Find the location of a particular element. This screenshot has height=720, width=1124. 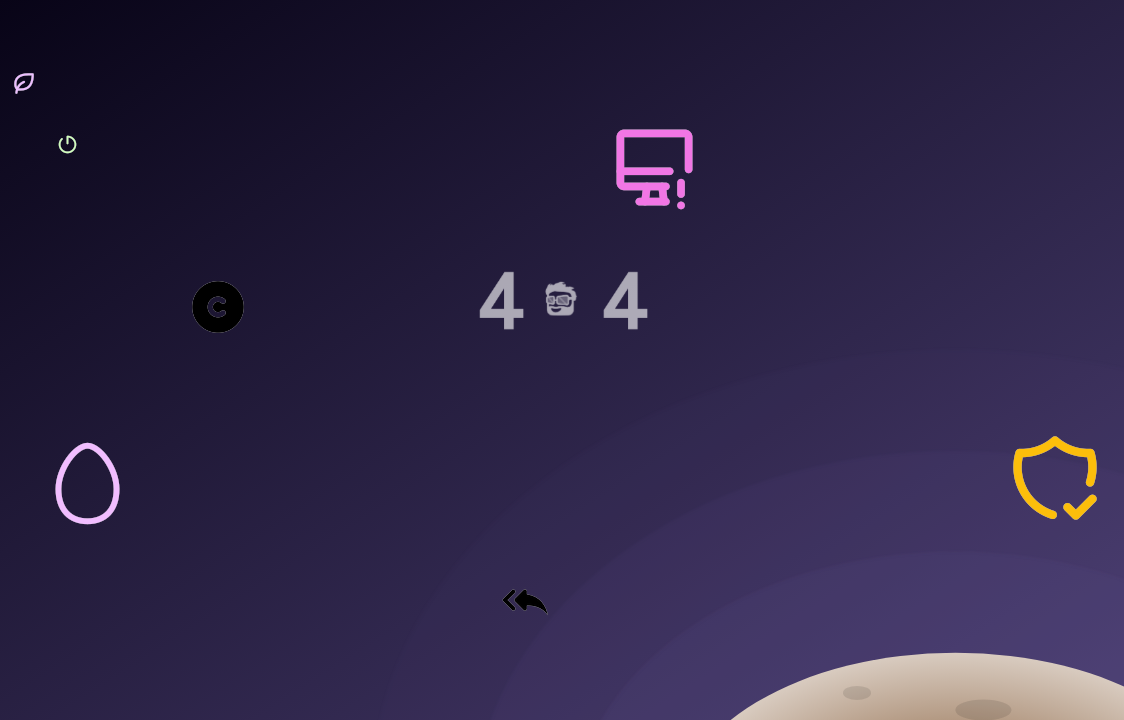

indicates copyrighted content is located at coordinates (218, 307).